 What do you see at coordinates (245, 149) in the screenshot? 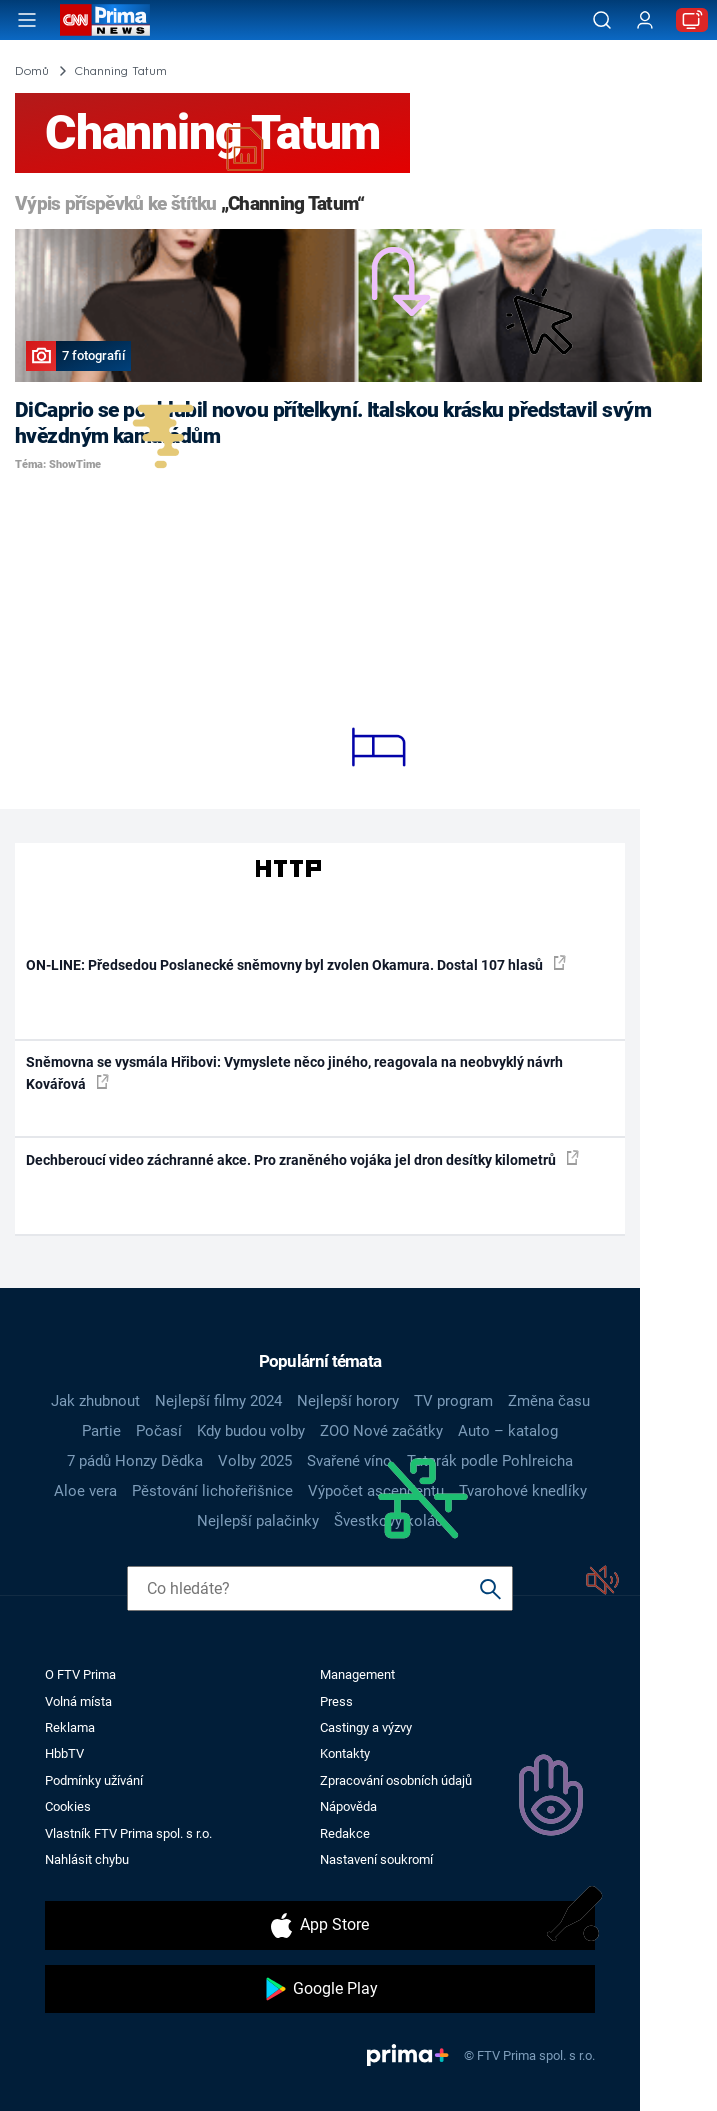
I see `manage sim card settings` at bounding box center [245, 149].